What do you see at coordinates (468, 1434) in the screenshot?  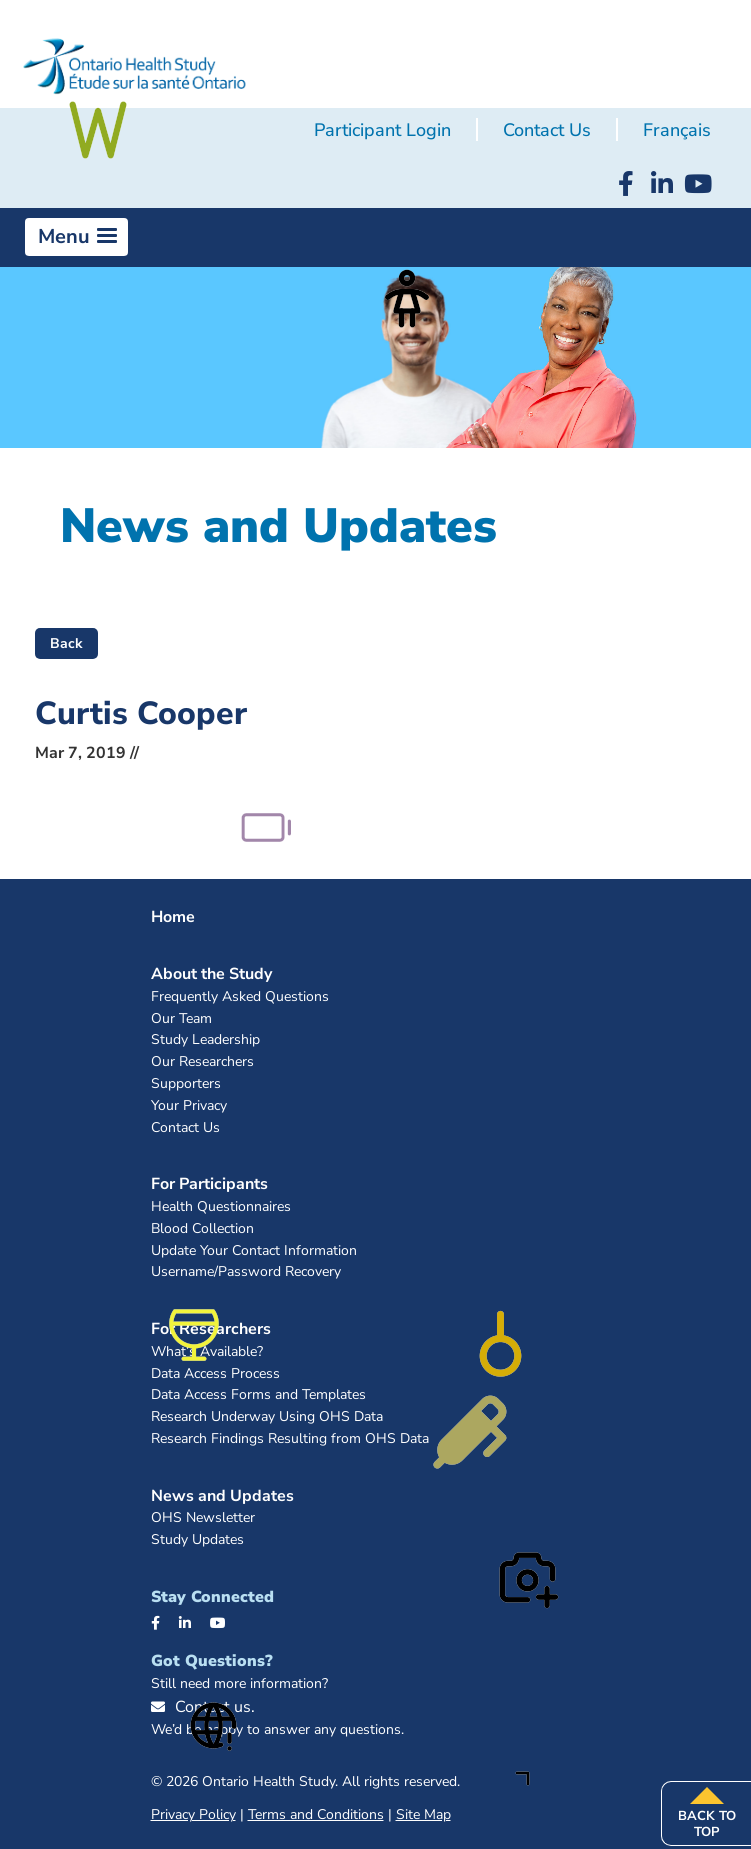 I see `edit or compose content` at bounding box center [468, 1434].